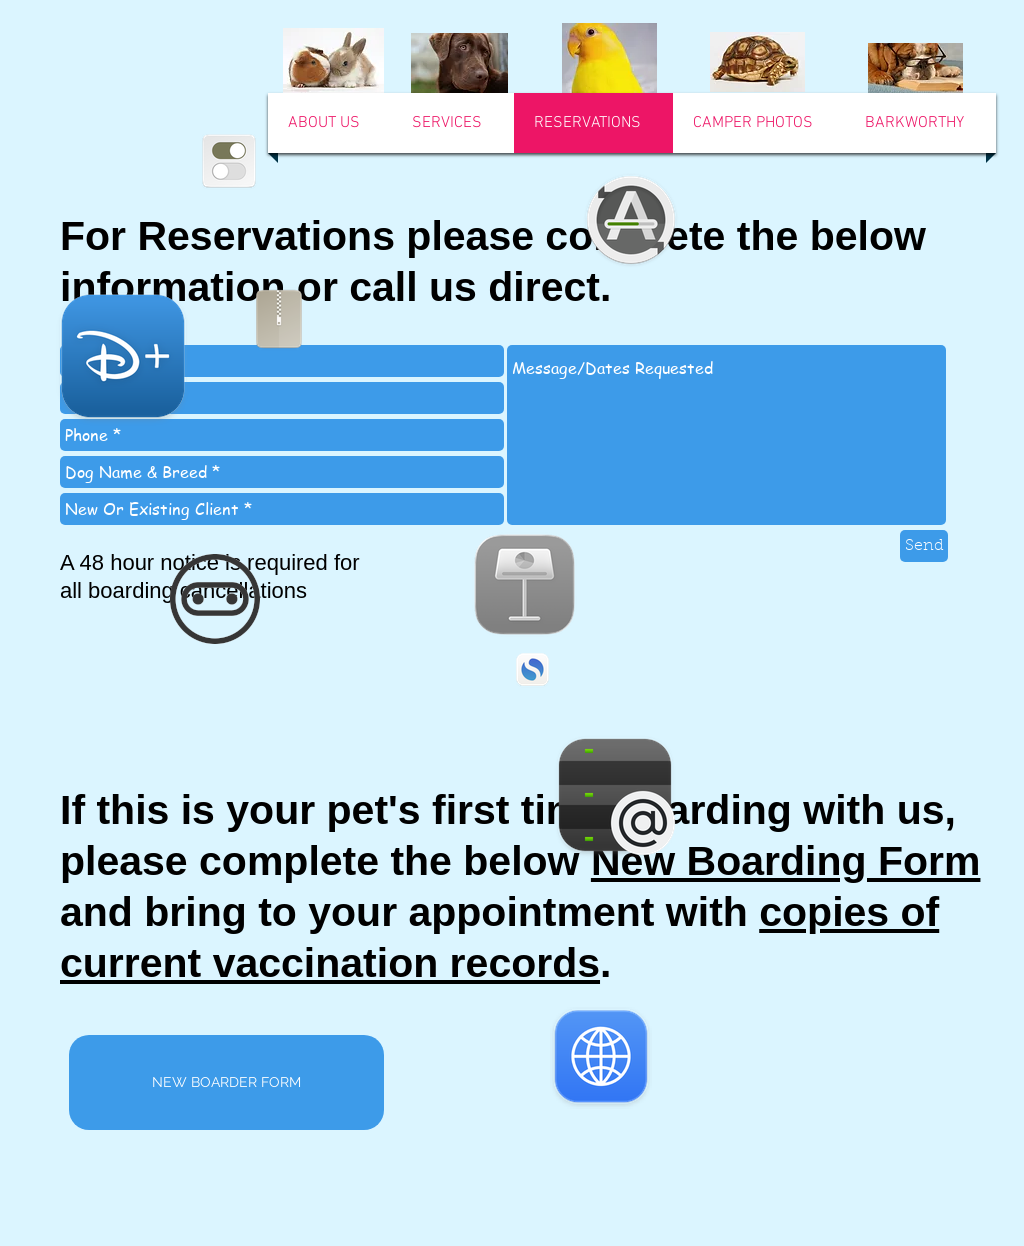  Describe the element at coordinates (215, 599) in the screenshot. I see `launch the GNOME Robots game` at that location.